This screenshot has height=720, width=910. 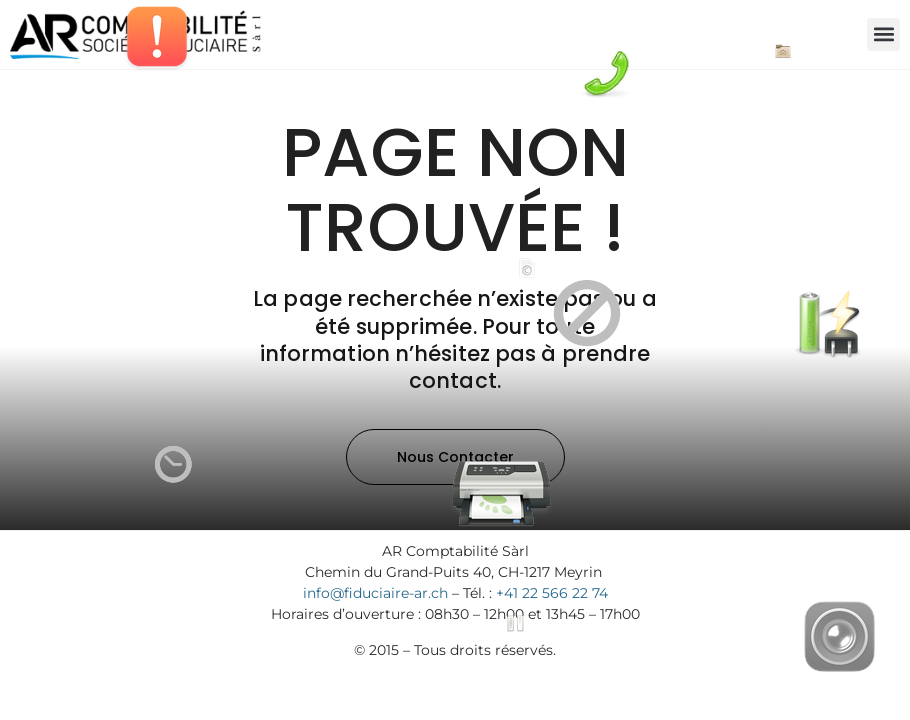 What do you see at coordinates (157, 38) in the screenshot?
I see `indicates an error has occurred` at bounding box center [157, 38].